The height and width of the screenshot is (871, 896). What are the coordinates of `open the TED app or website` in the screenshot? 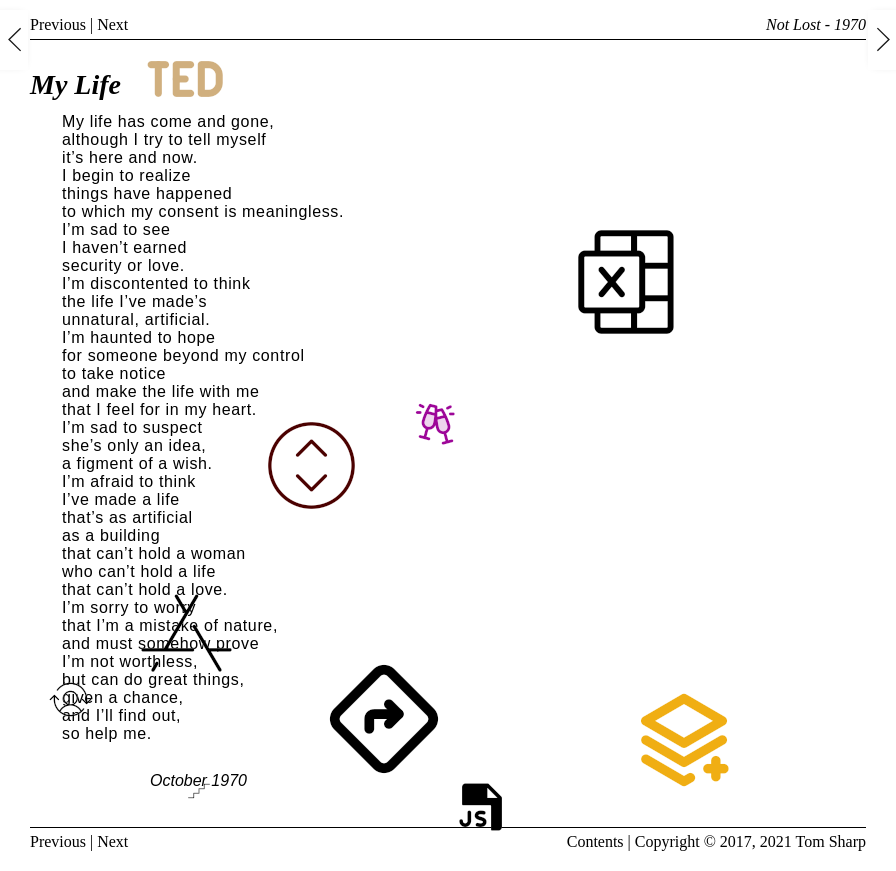 It's located at (187, 79).